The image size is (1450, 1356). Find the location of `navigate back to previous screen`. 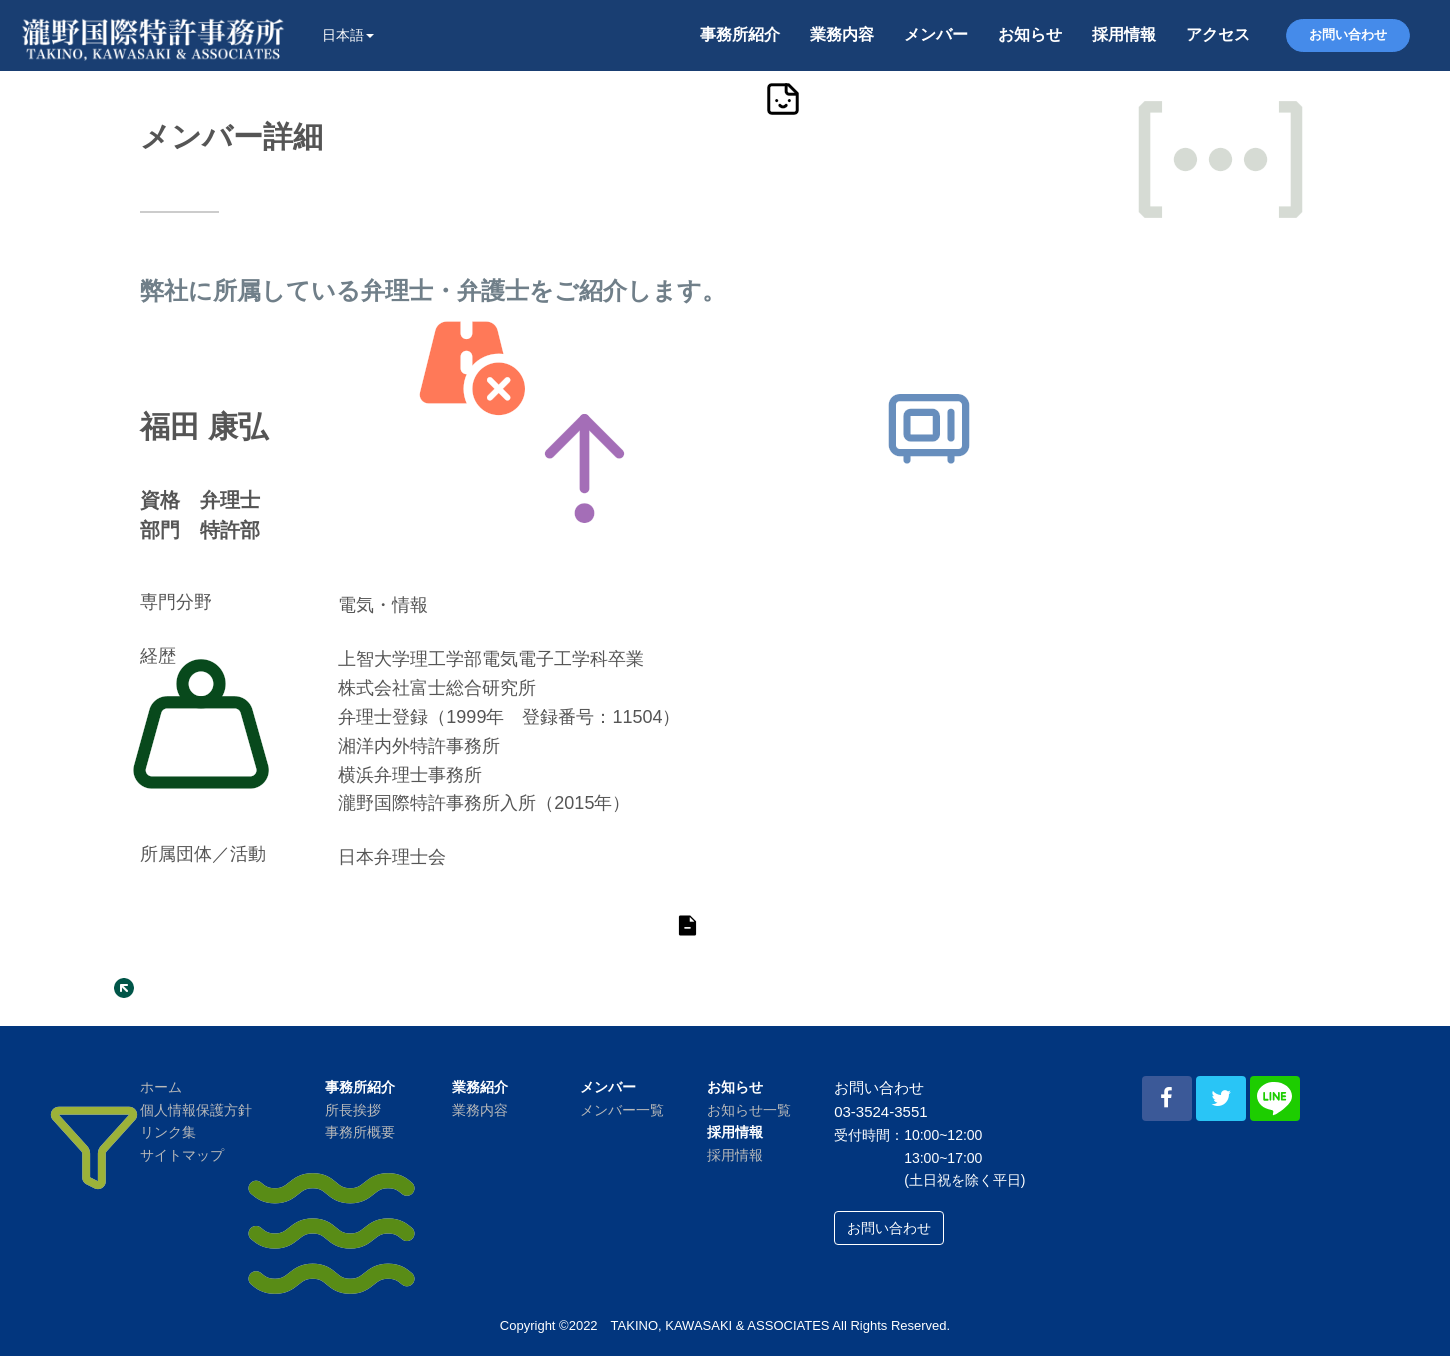

navigate back to previous screen is located at coordinates (124, 988).